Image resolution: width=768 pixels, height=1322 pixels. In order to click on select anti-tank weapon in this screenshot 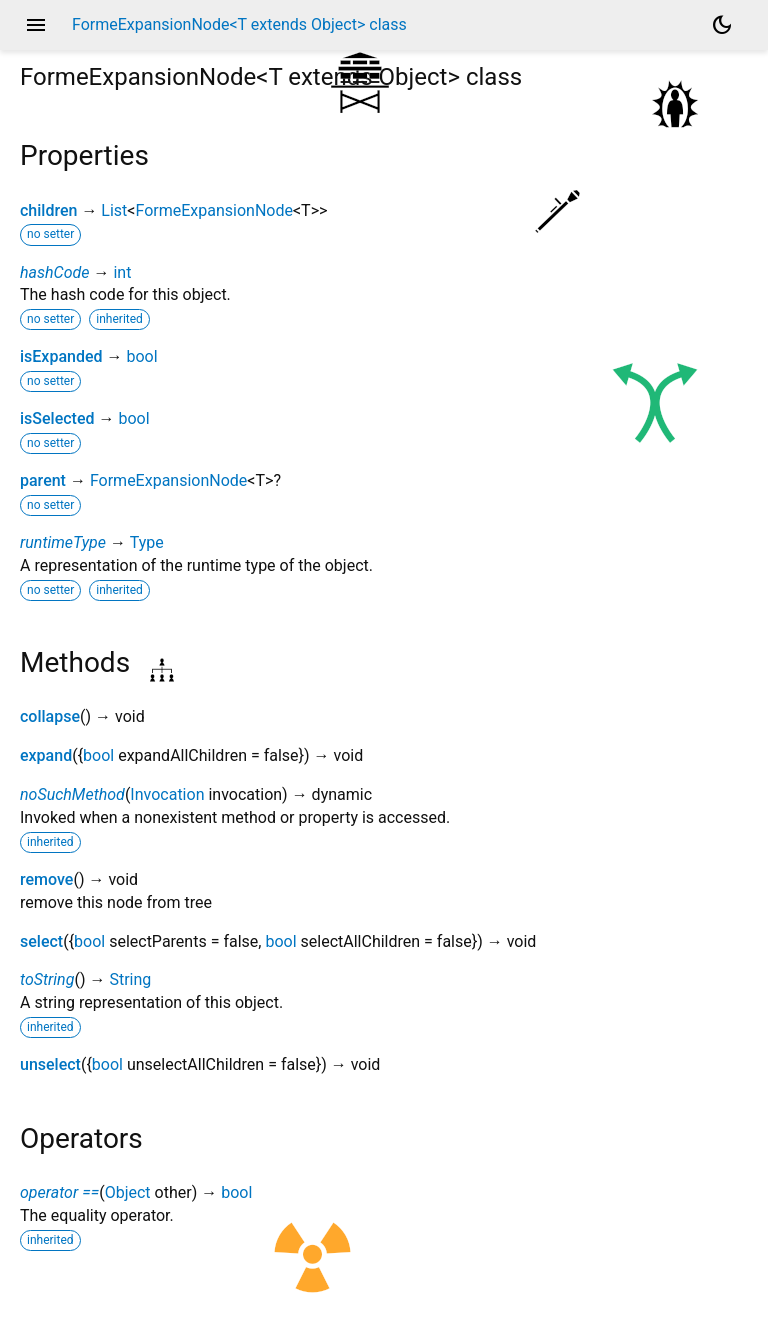, I will do `click(557, 211)`.